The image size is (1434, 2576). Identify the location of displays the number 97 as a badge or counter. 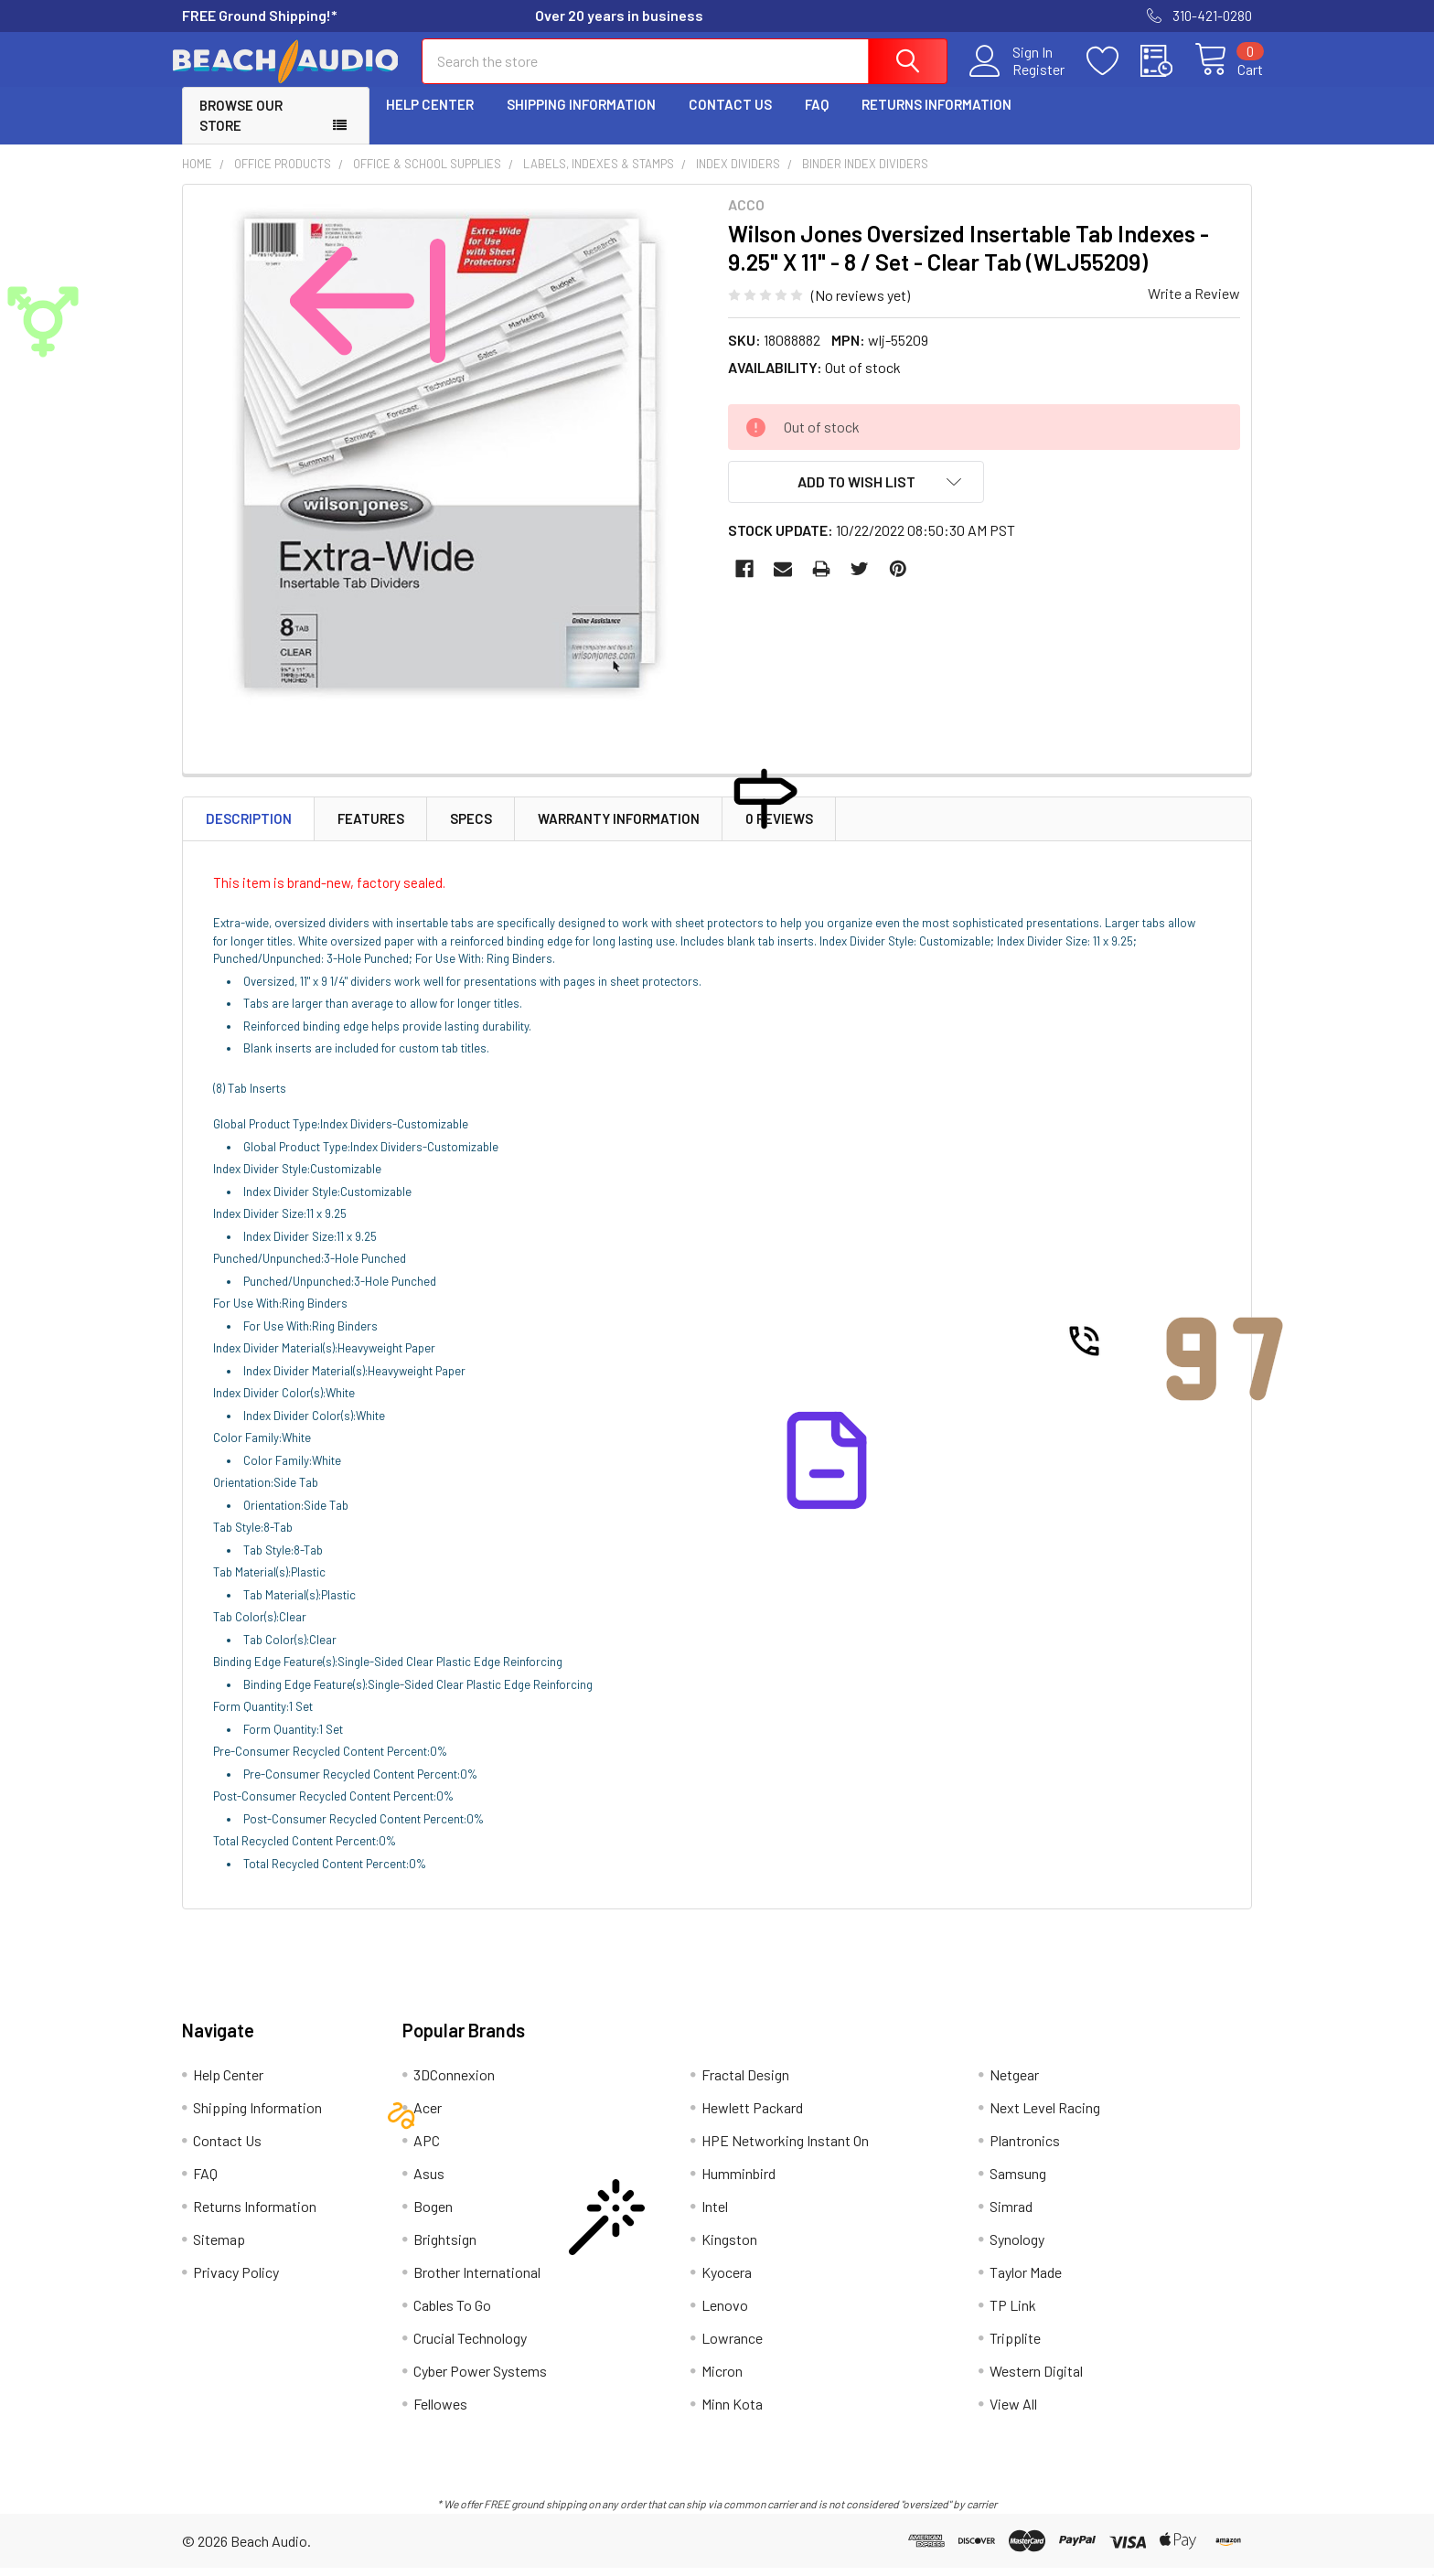
(1225, 1359).